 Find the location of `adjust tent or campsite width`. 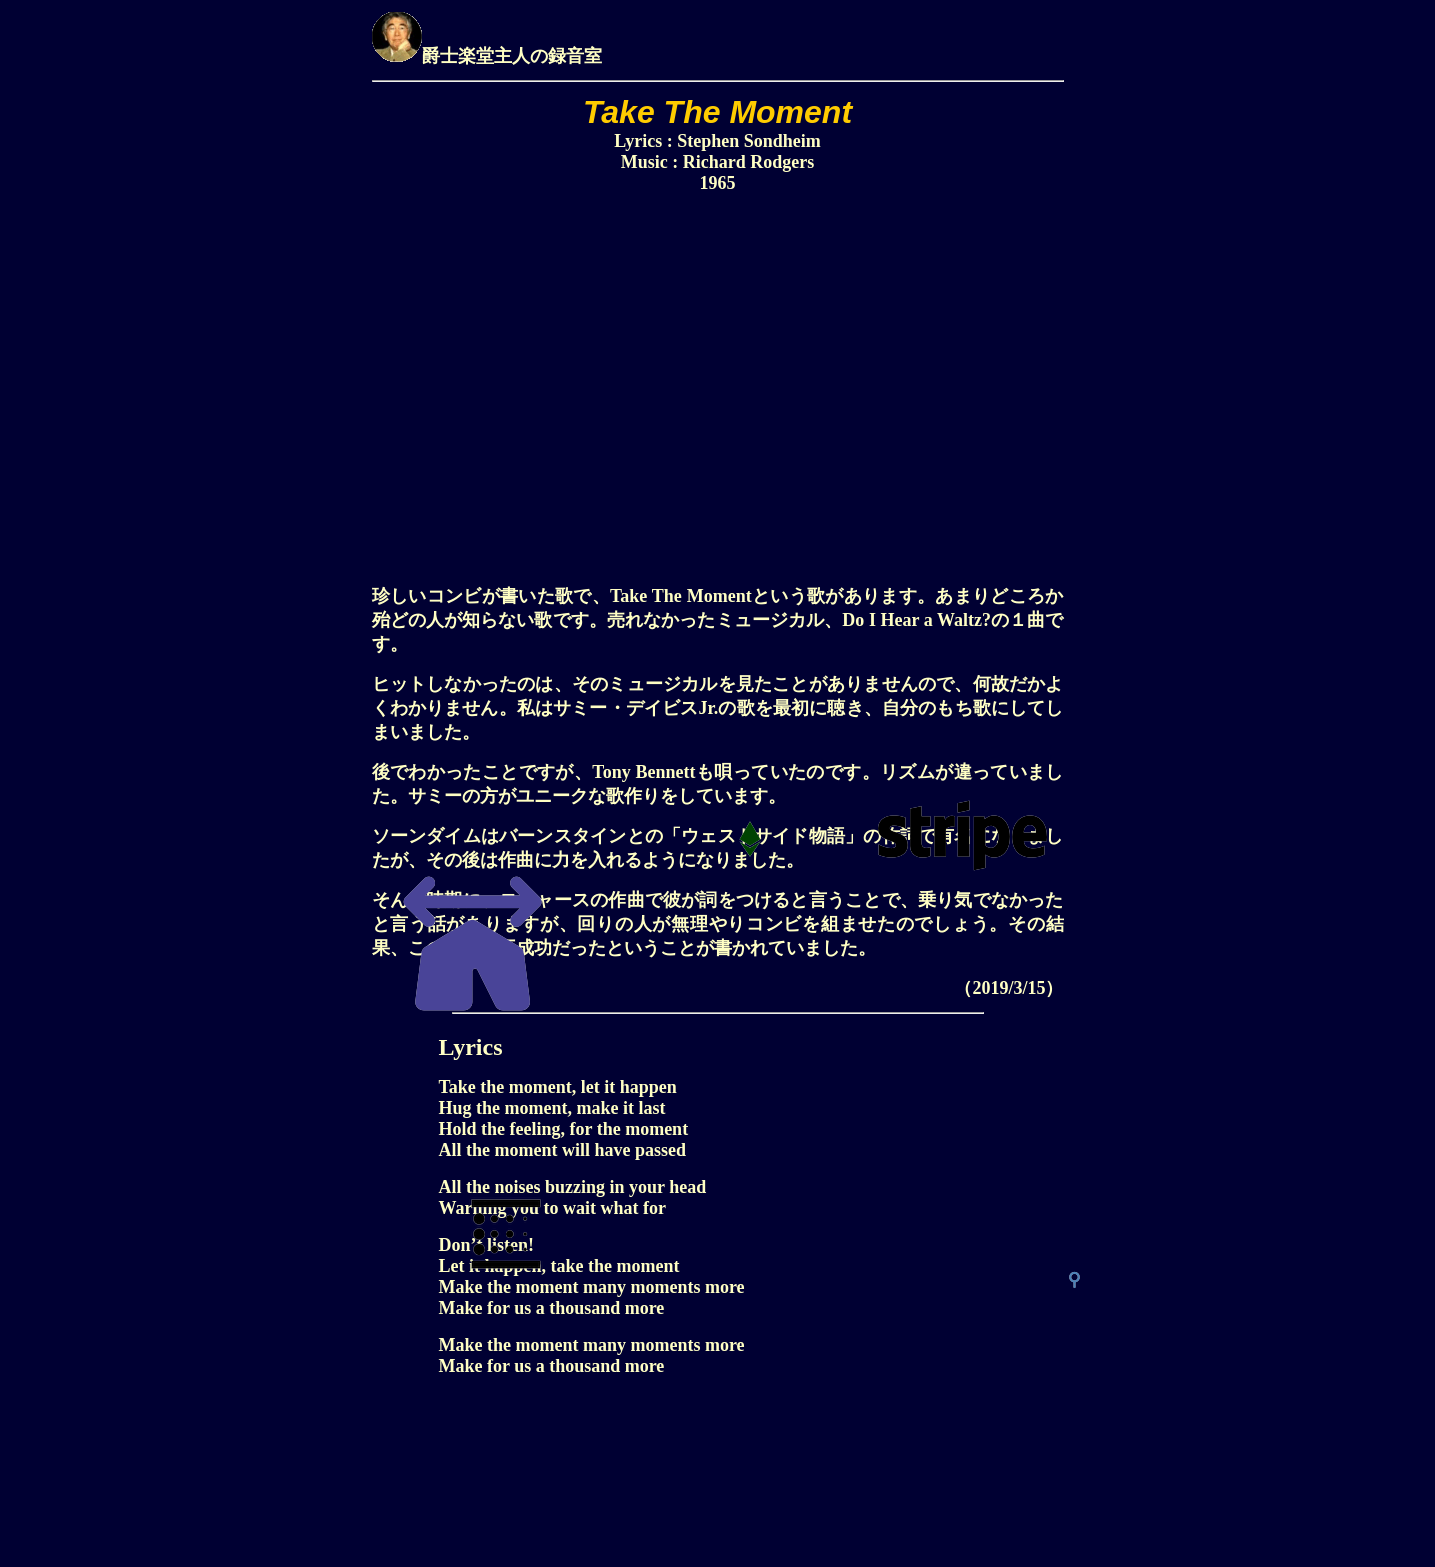

adjust tent or campsite width is located at coordinates (472, 943).